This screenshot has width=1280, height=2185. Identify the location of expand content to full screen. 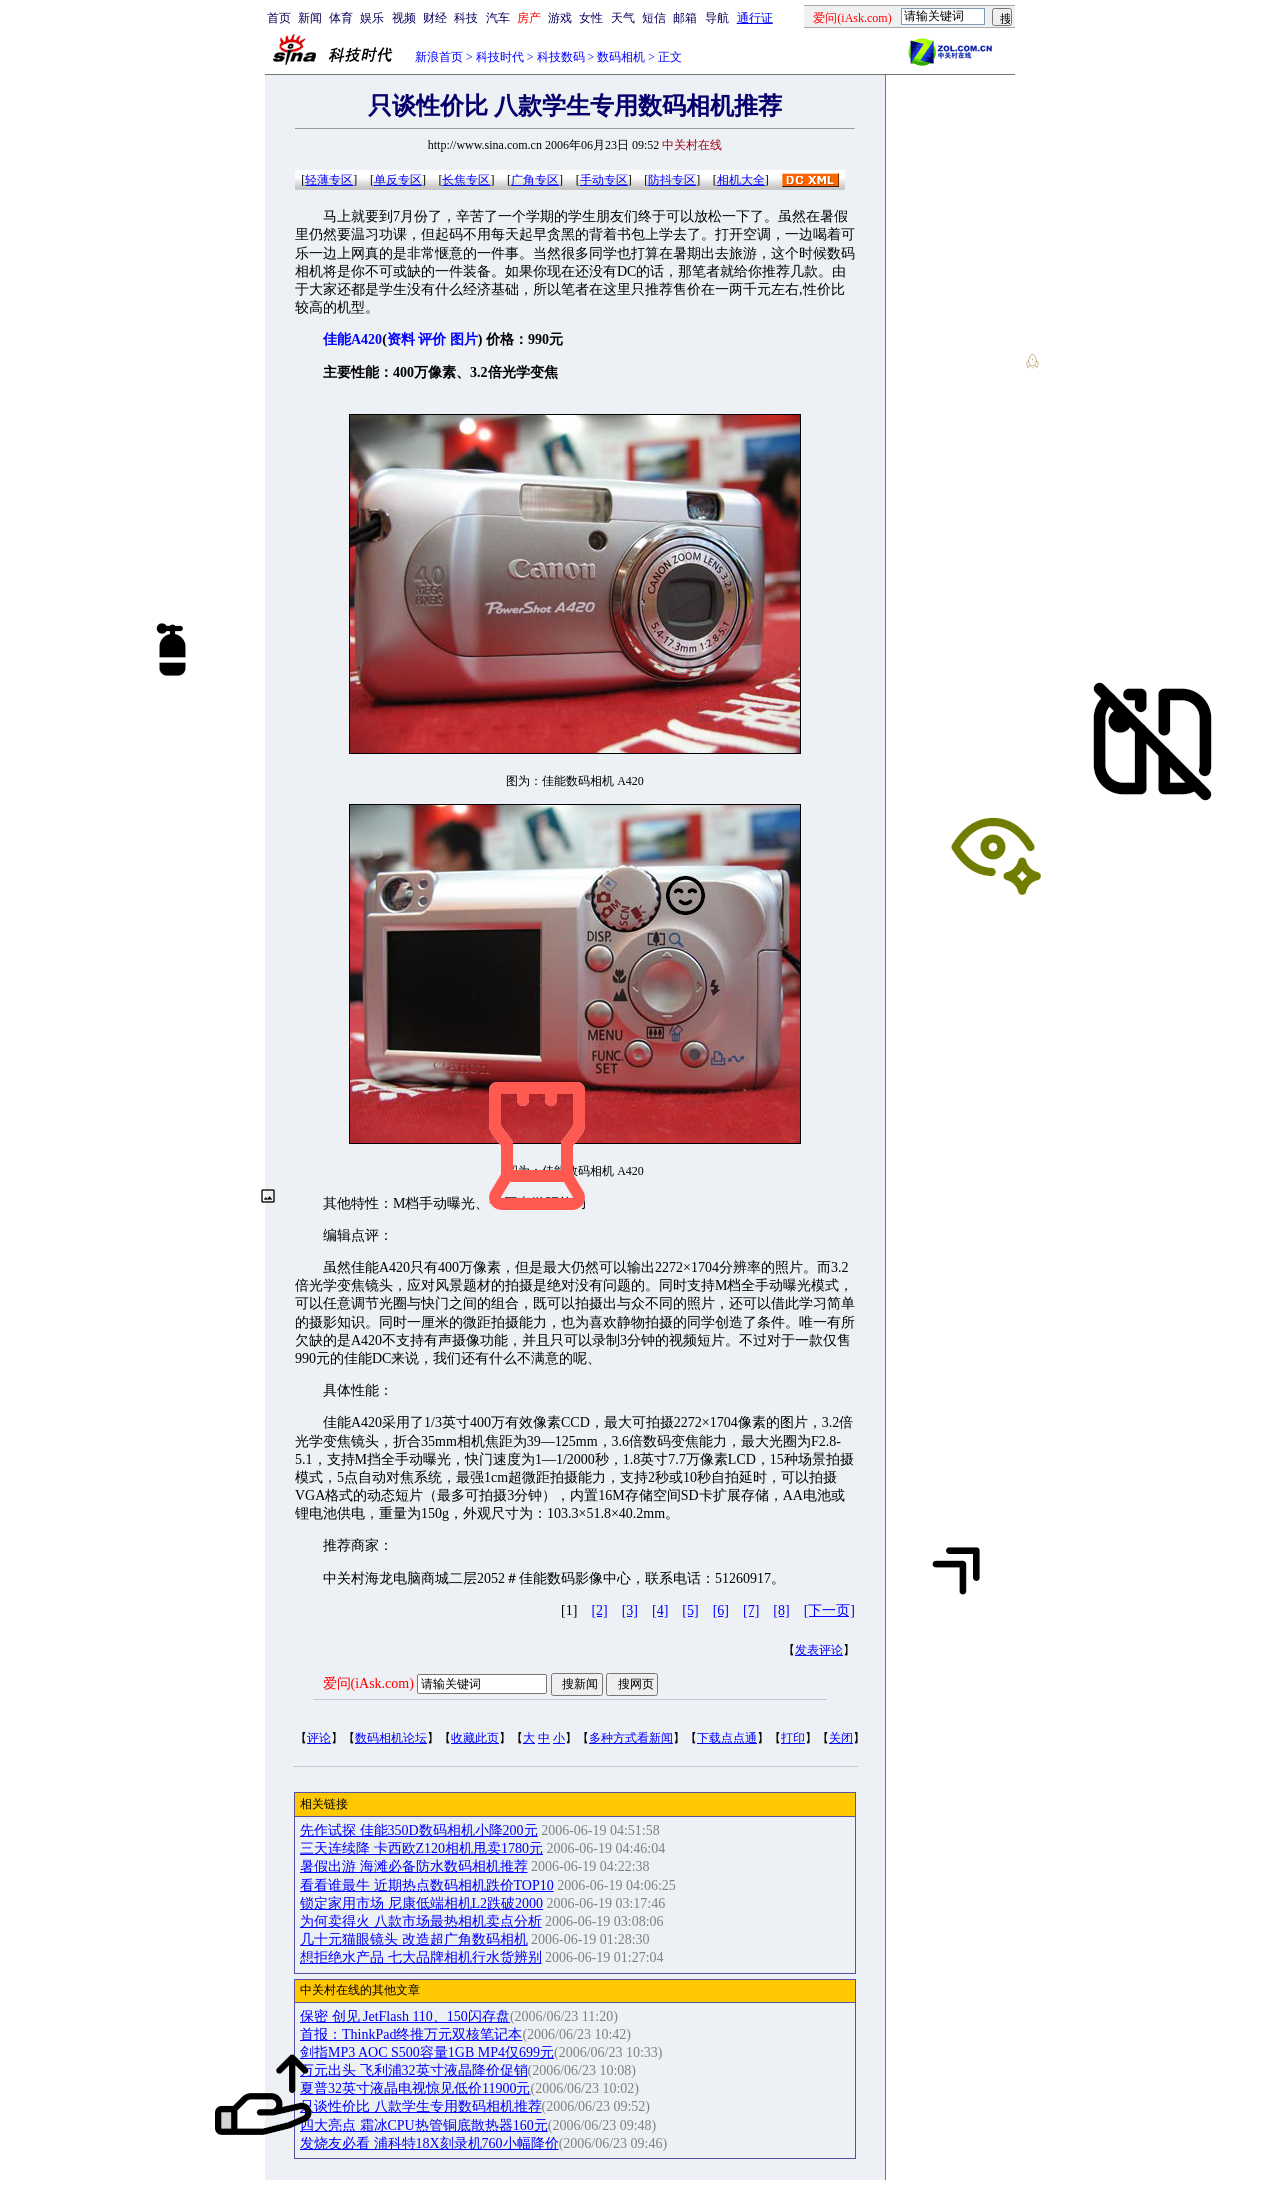
(959, 1567).